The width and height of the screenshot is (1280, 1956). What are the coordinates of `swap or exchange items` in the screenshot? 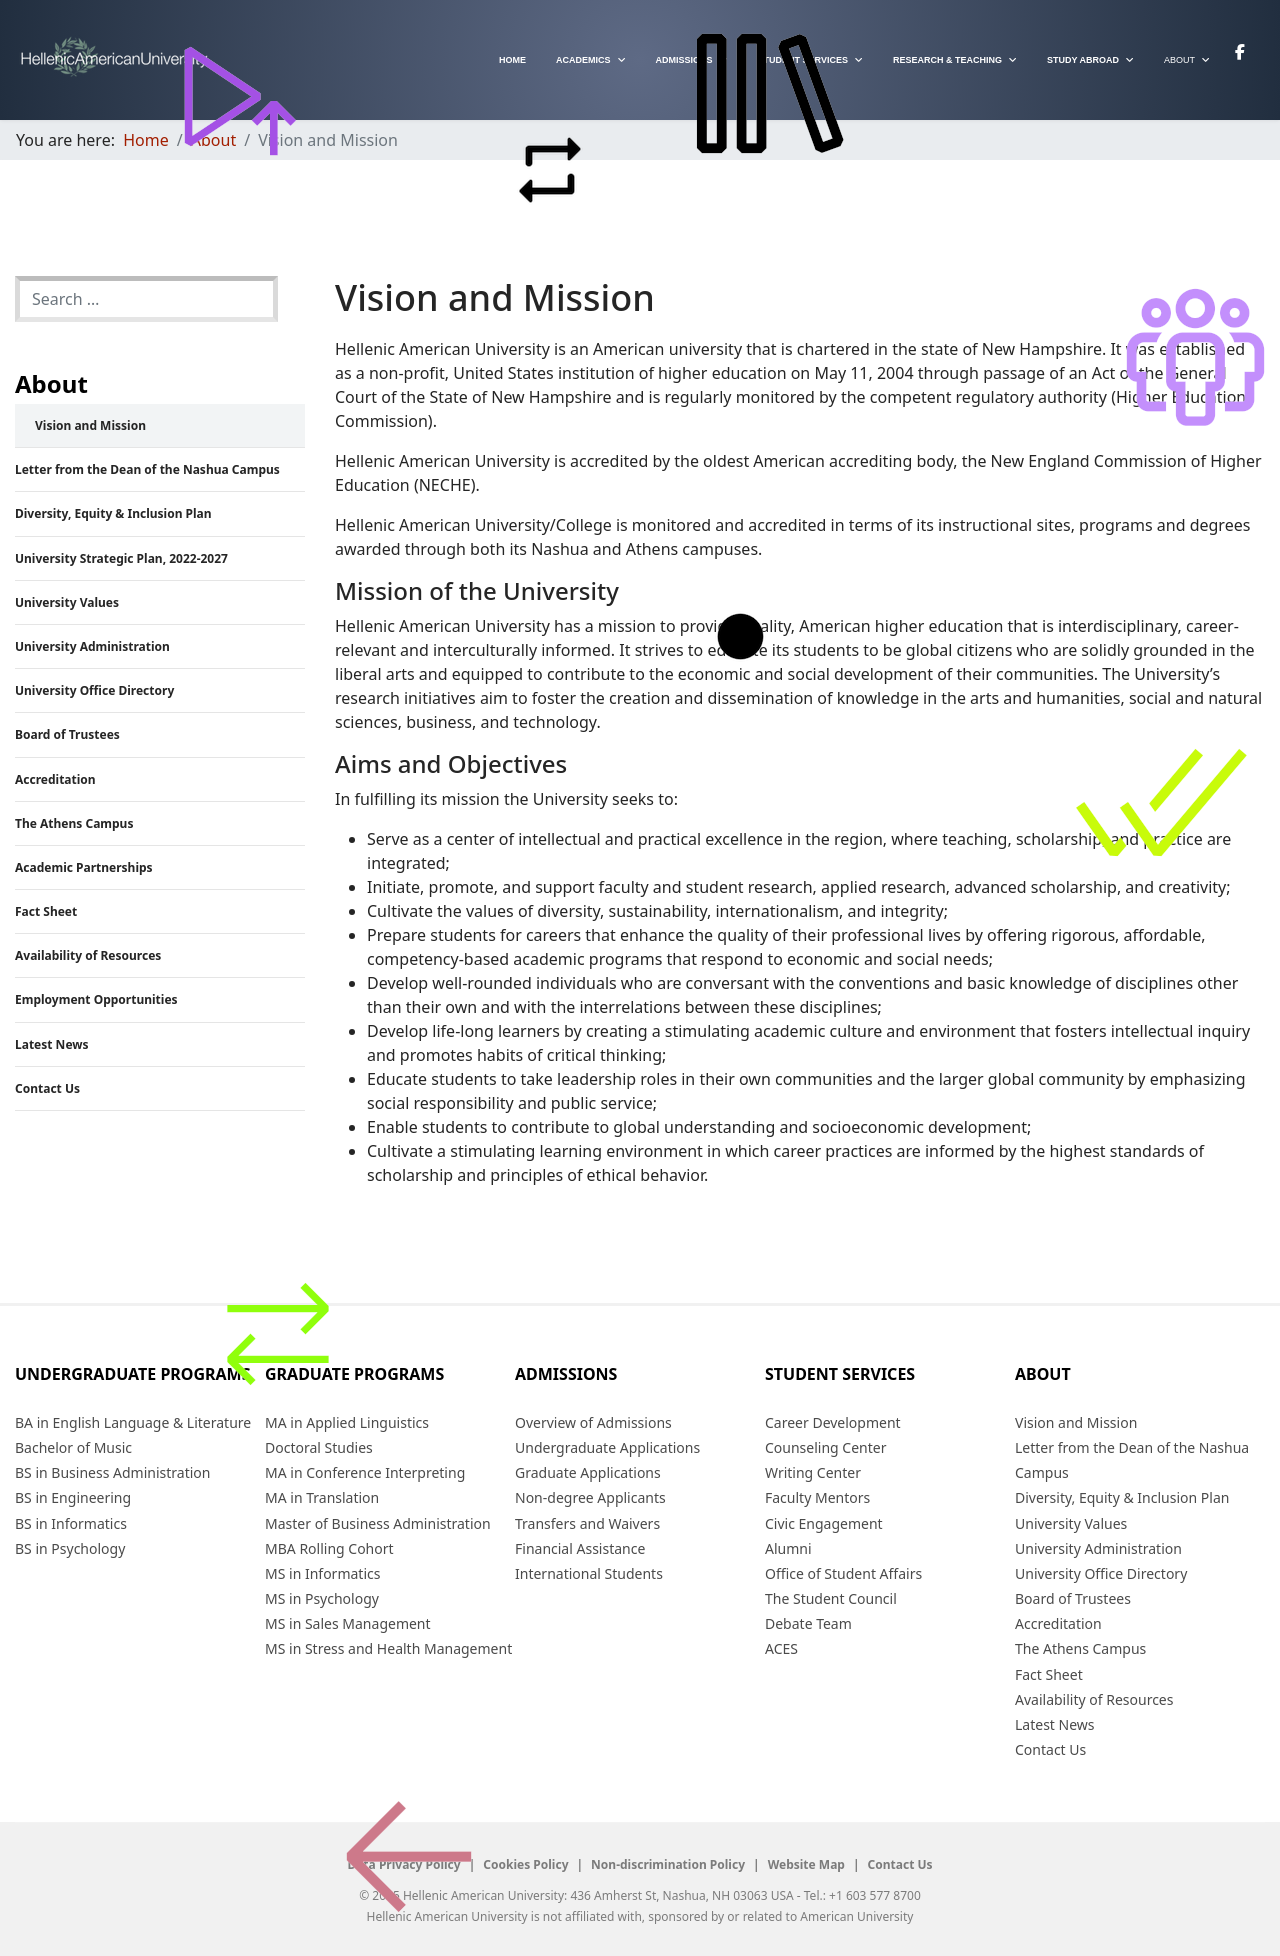 It's located at (278, 1334).